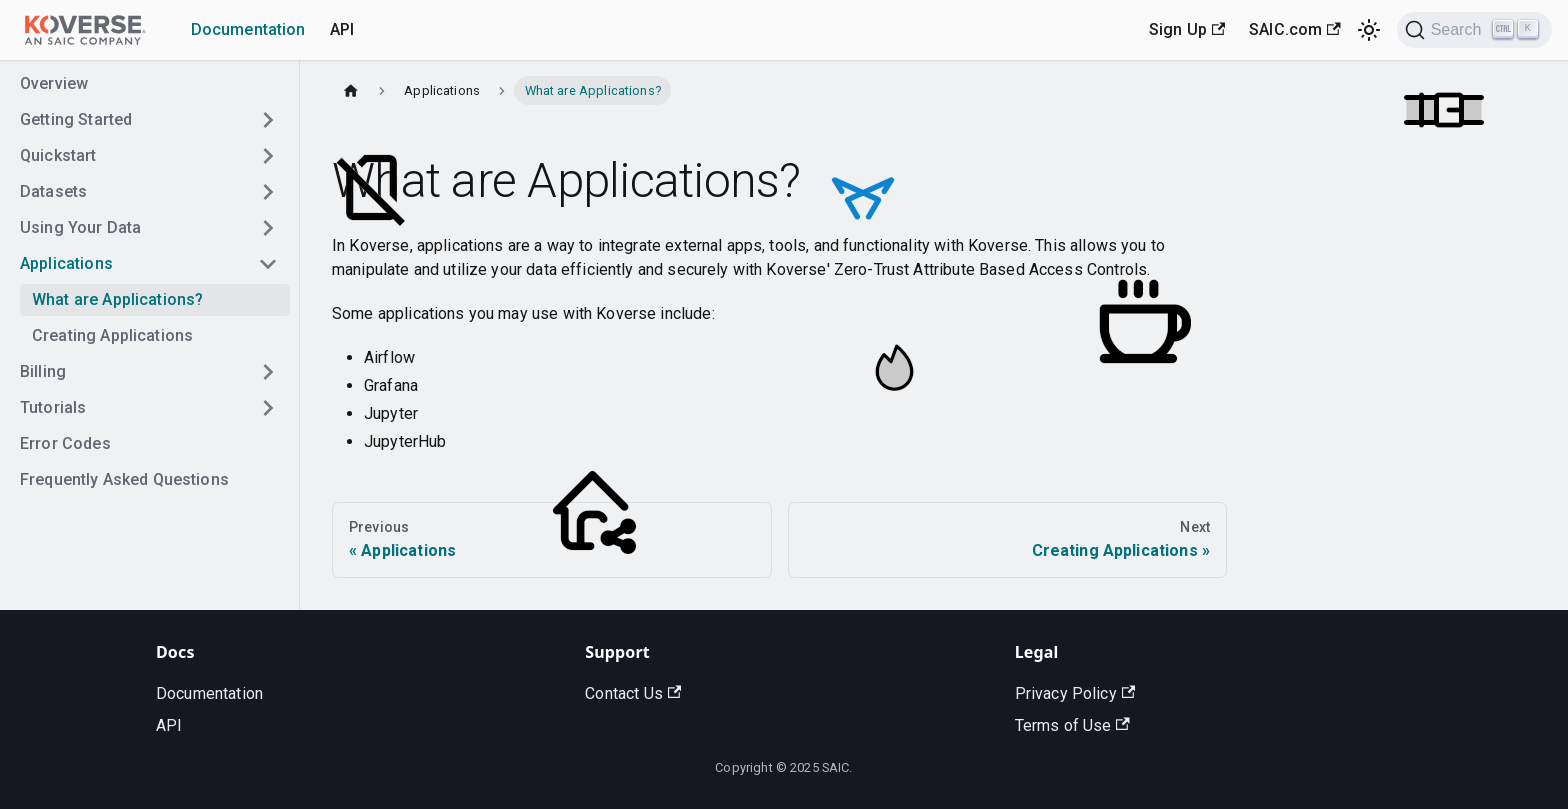 The image size is (1568, 809). What do you see at coordinates (1444, 110) in the screenshot?
I see `access clothing or accessory settings` at bounding box center [1444, 110].